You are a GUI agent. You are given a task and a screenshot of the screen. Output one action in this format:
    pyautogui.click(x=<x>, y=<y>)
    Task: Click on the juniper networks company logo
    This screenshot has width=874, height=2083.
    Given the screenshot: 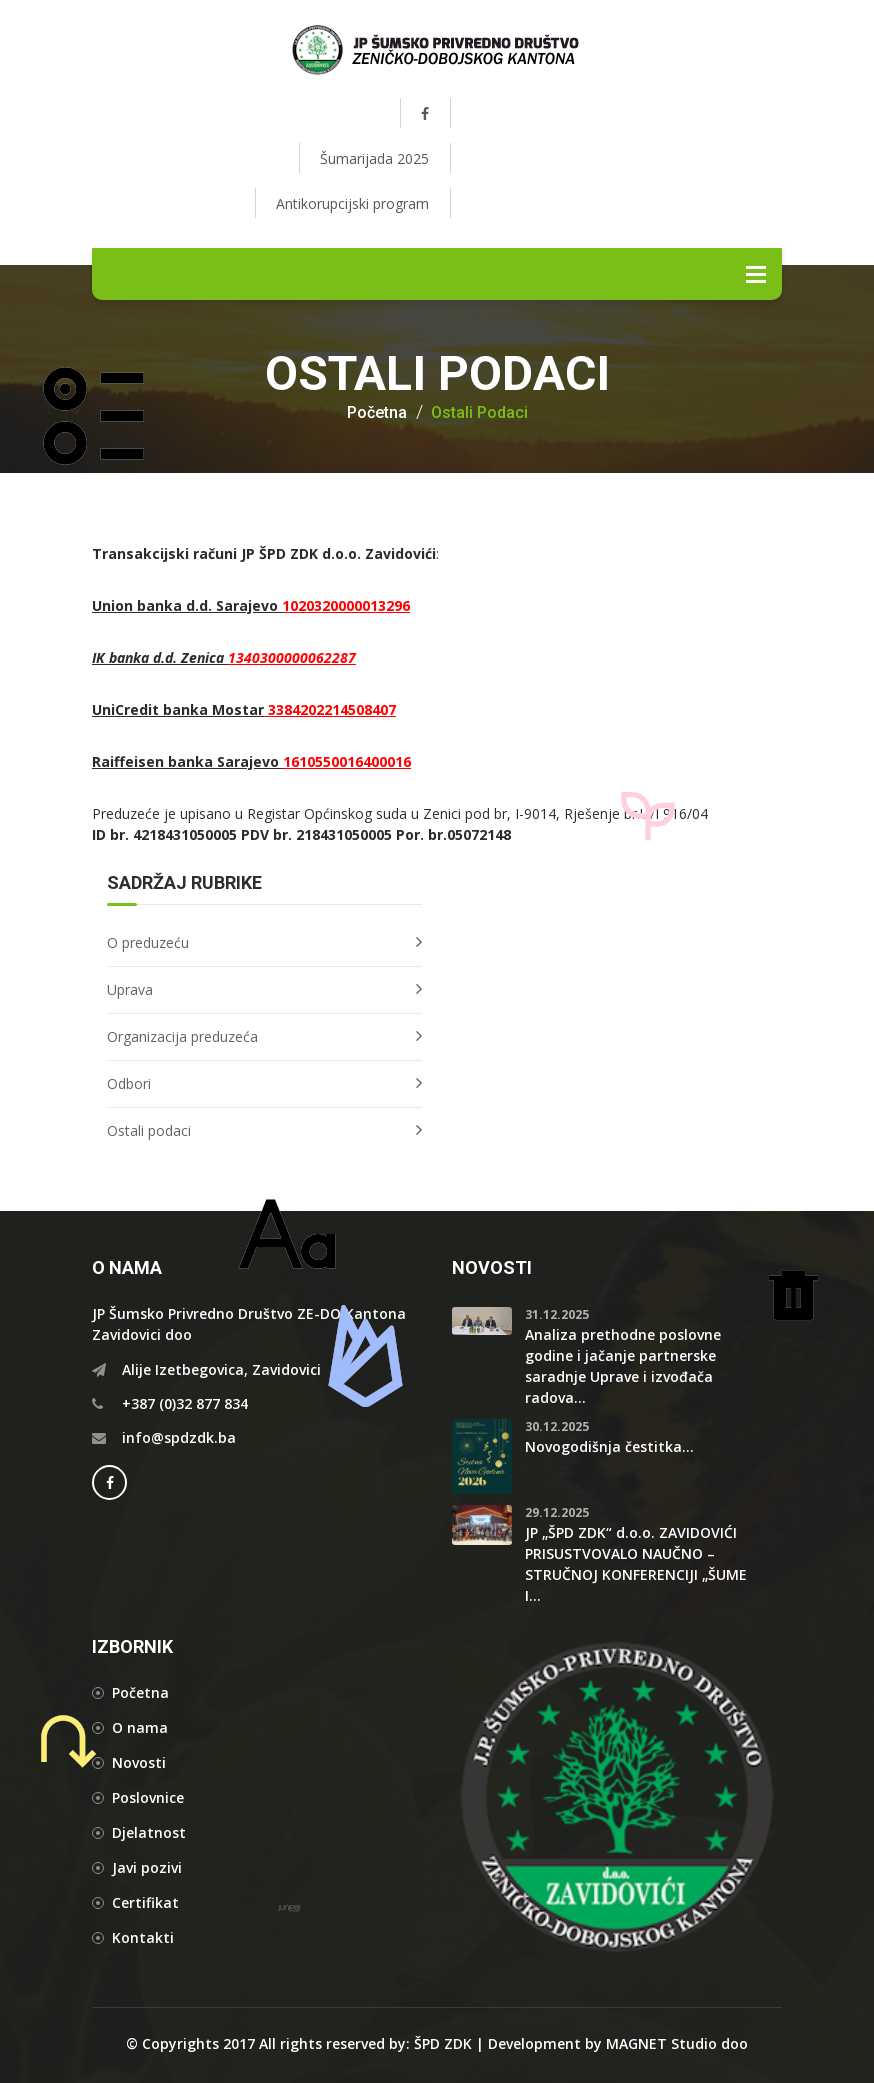 What is the action you would take?
    pyautogui.click(x=289, y=1908)
    